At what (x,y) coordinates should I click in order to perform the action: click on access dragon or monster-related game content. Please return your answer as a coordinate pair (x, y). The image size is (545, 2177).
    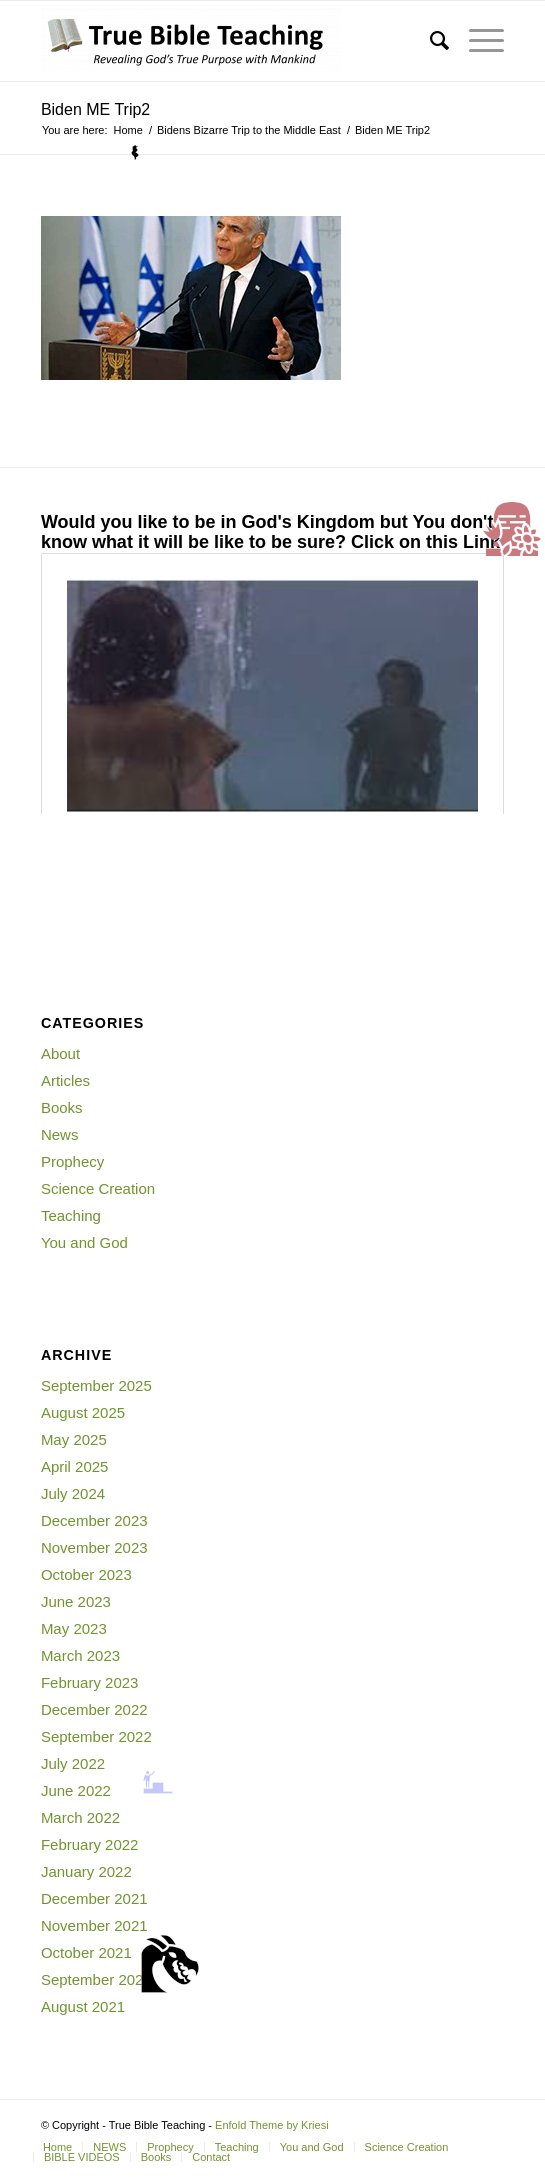
    Looking at the image, I should click on (170, 1964).